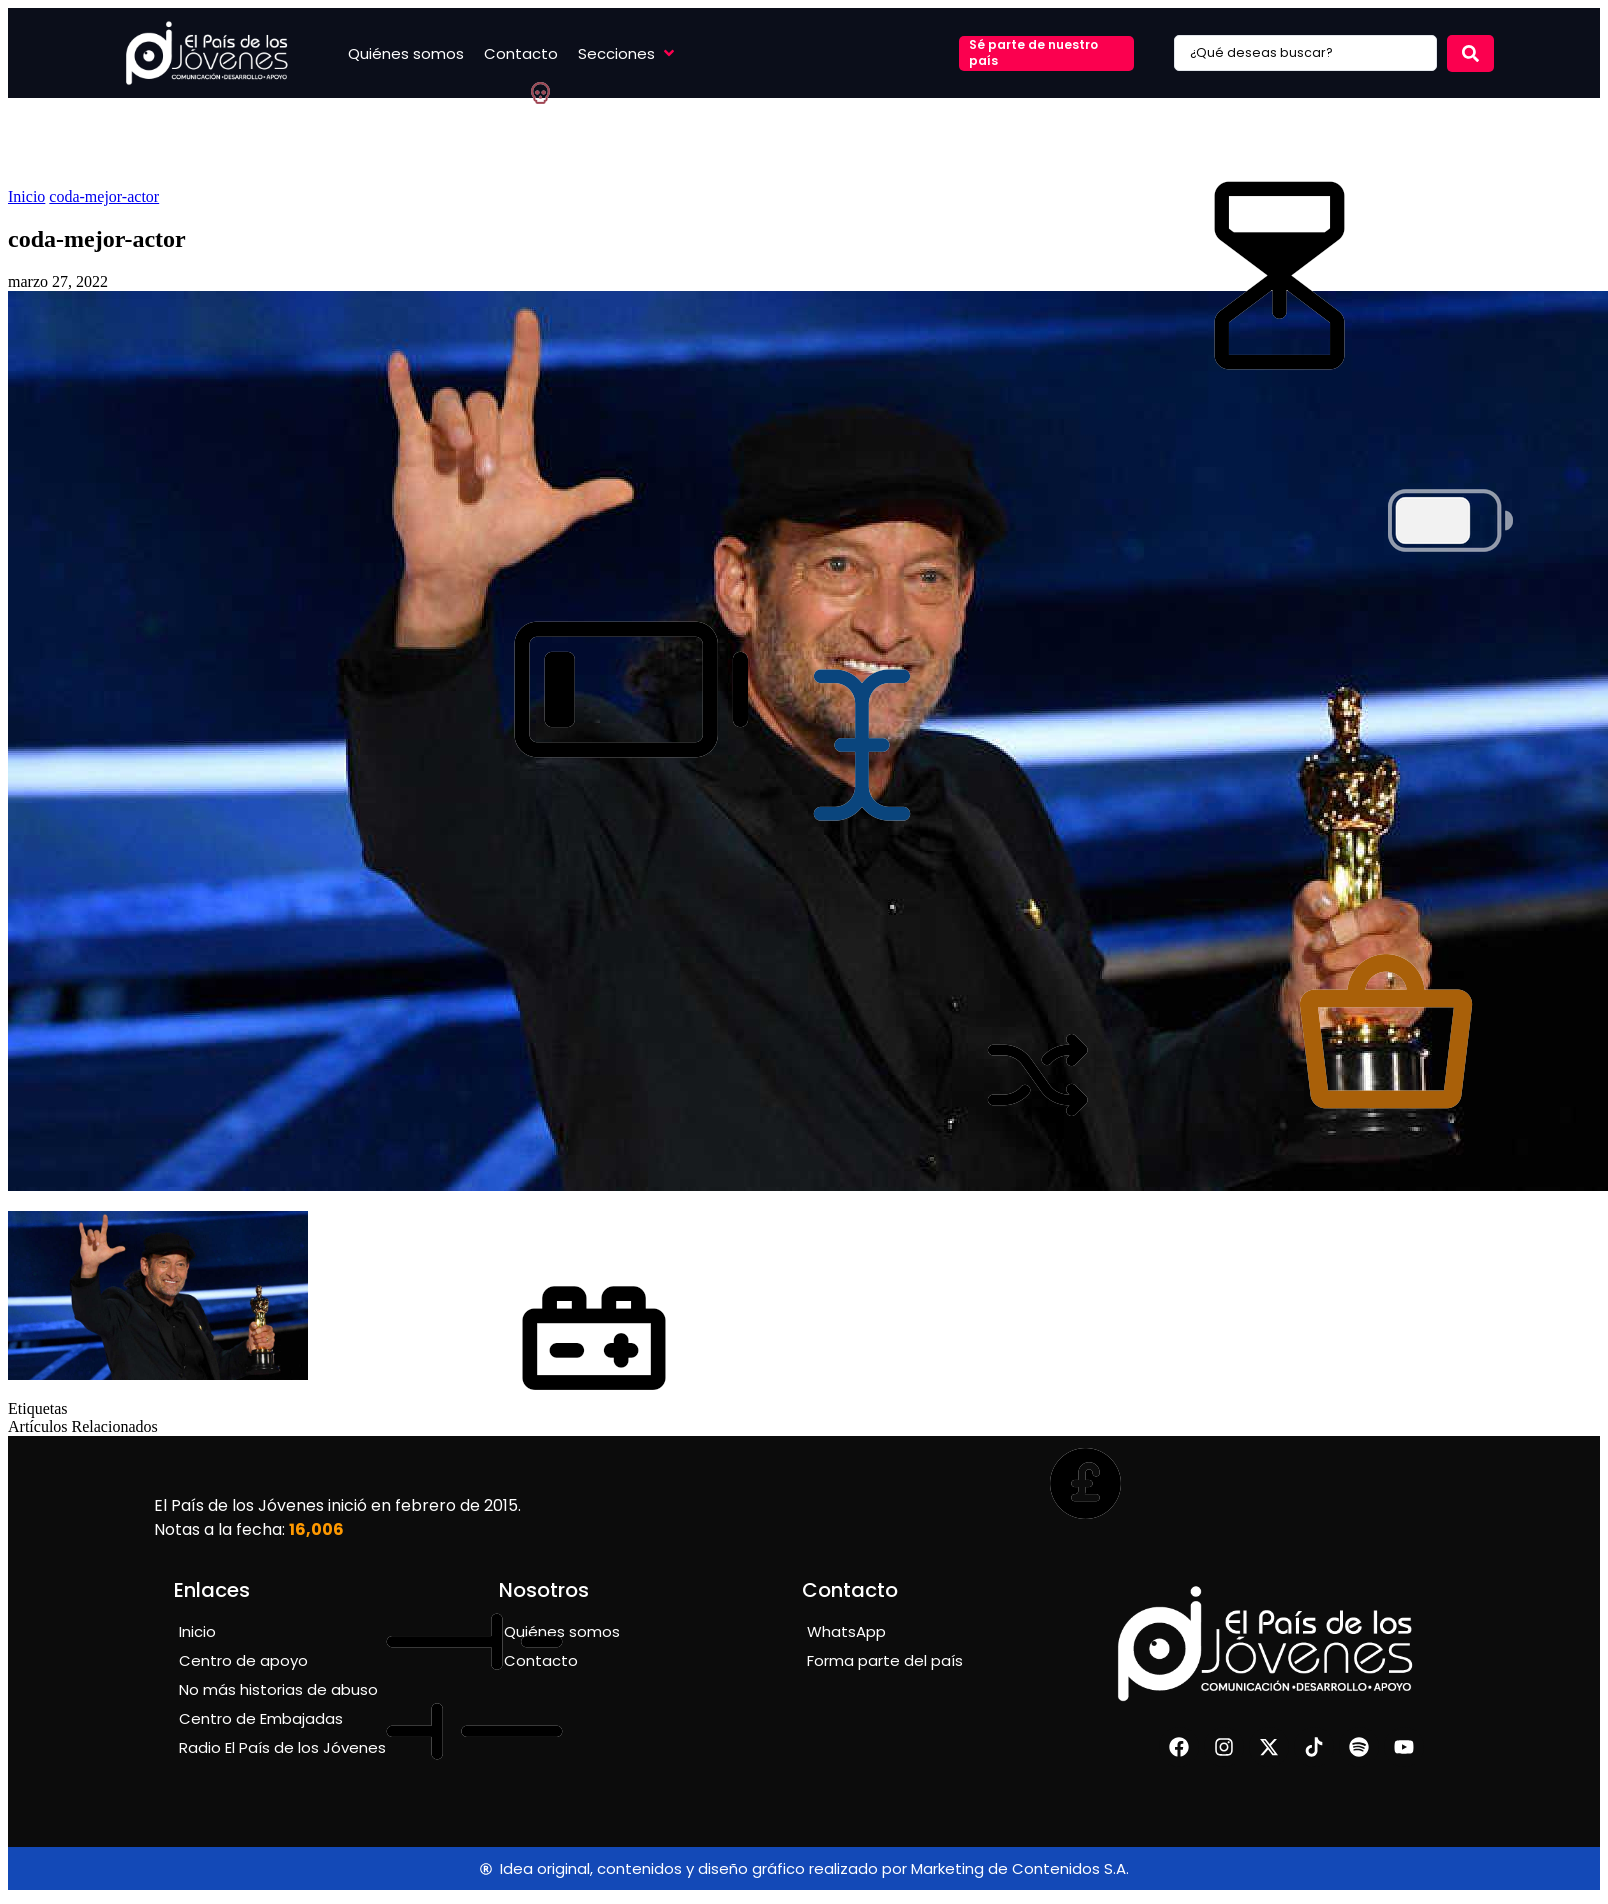 The height and width of the screenshot is (1904, 1608). Describe the element at coordinates (1036, 1075) in the screenshot. I see `shuffle playlist or queue order` at that location.